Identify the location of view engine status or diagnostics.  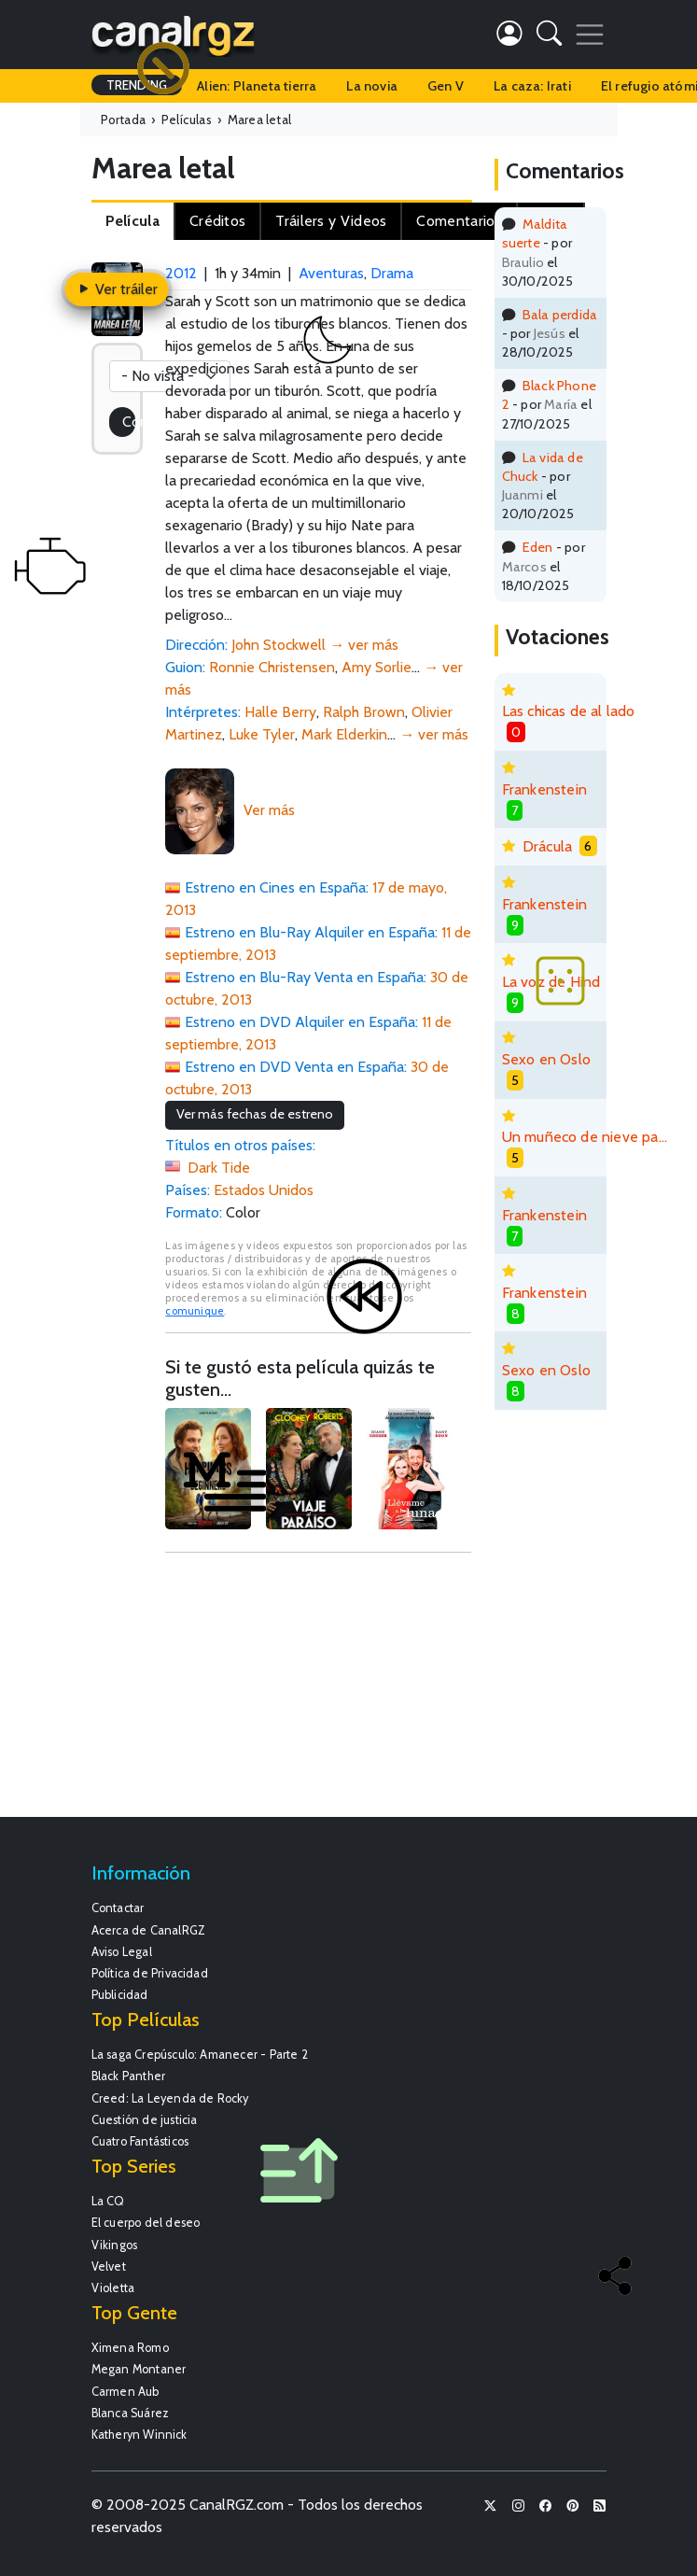
(49, 567).